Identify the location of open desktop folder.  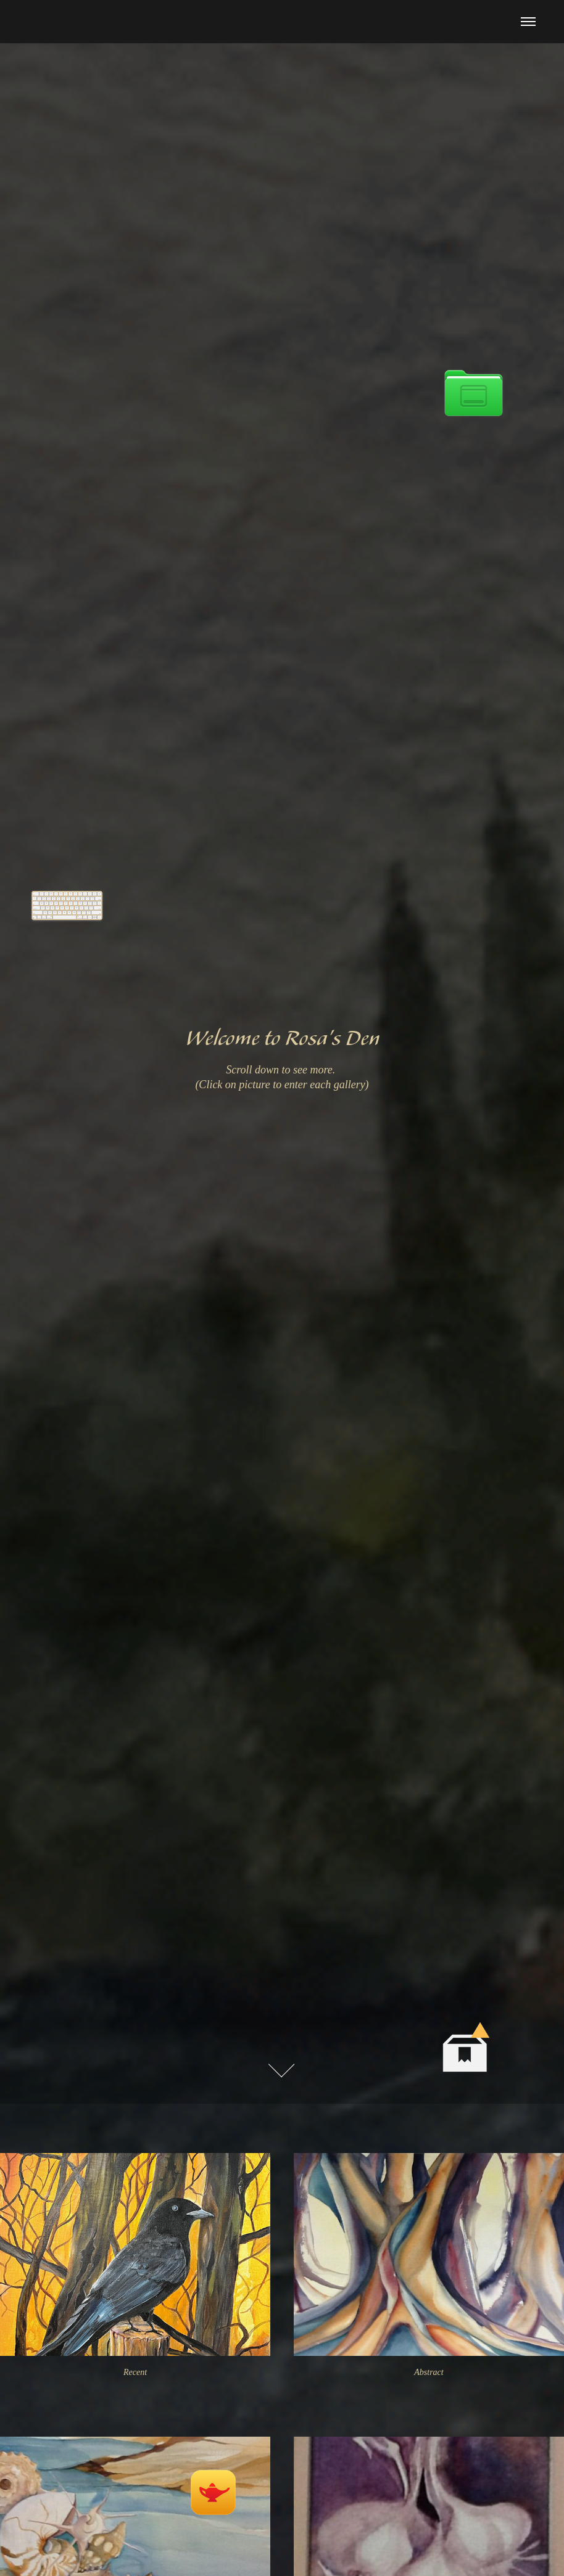
(473, 393).